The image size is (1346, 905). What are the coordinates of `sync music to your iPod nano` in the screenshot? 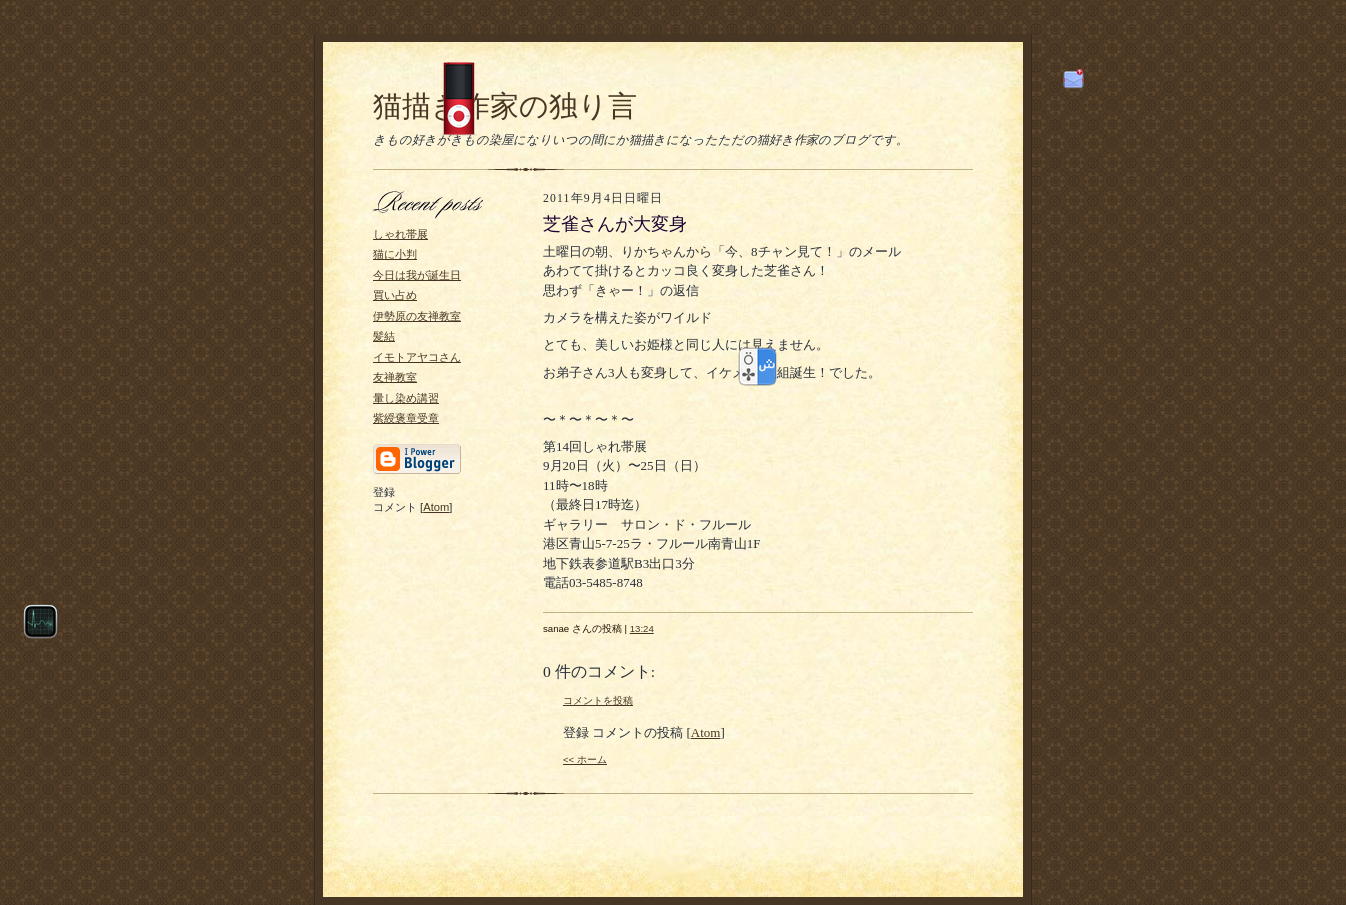 It's located at (458, 99).